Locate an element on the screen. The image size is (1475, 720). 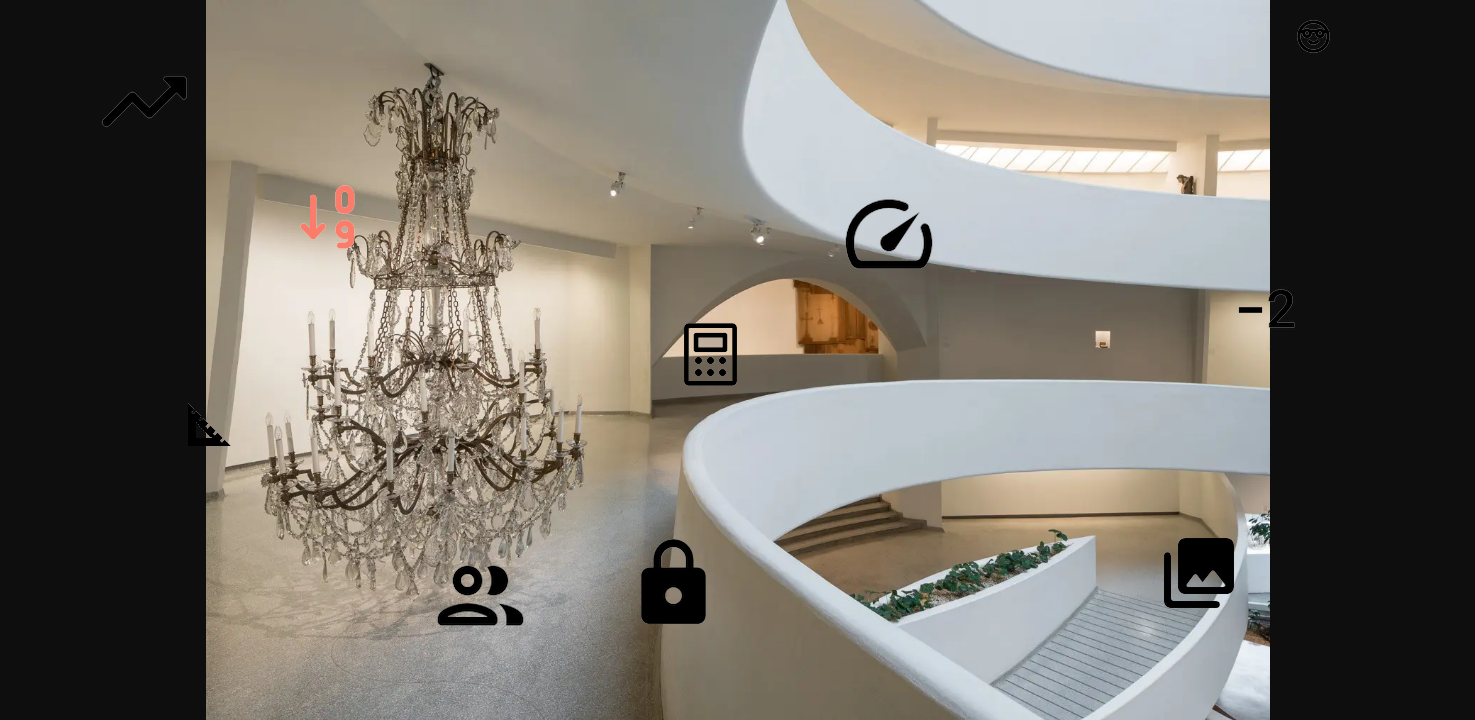
view trending or popular content is located at coordinates (143, 102).